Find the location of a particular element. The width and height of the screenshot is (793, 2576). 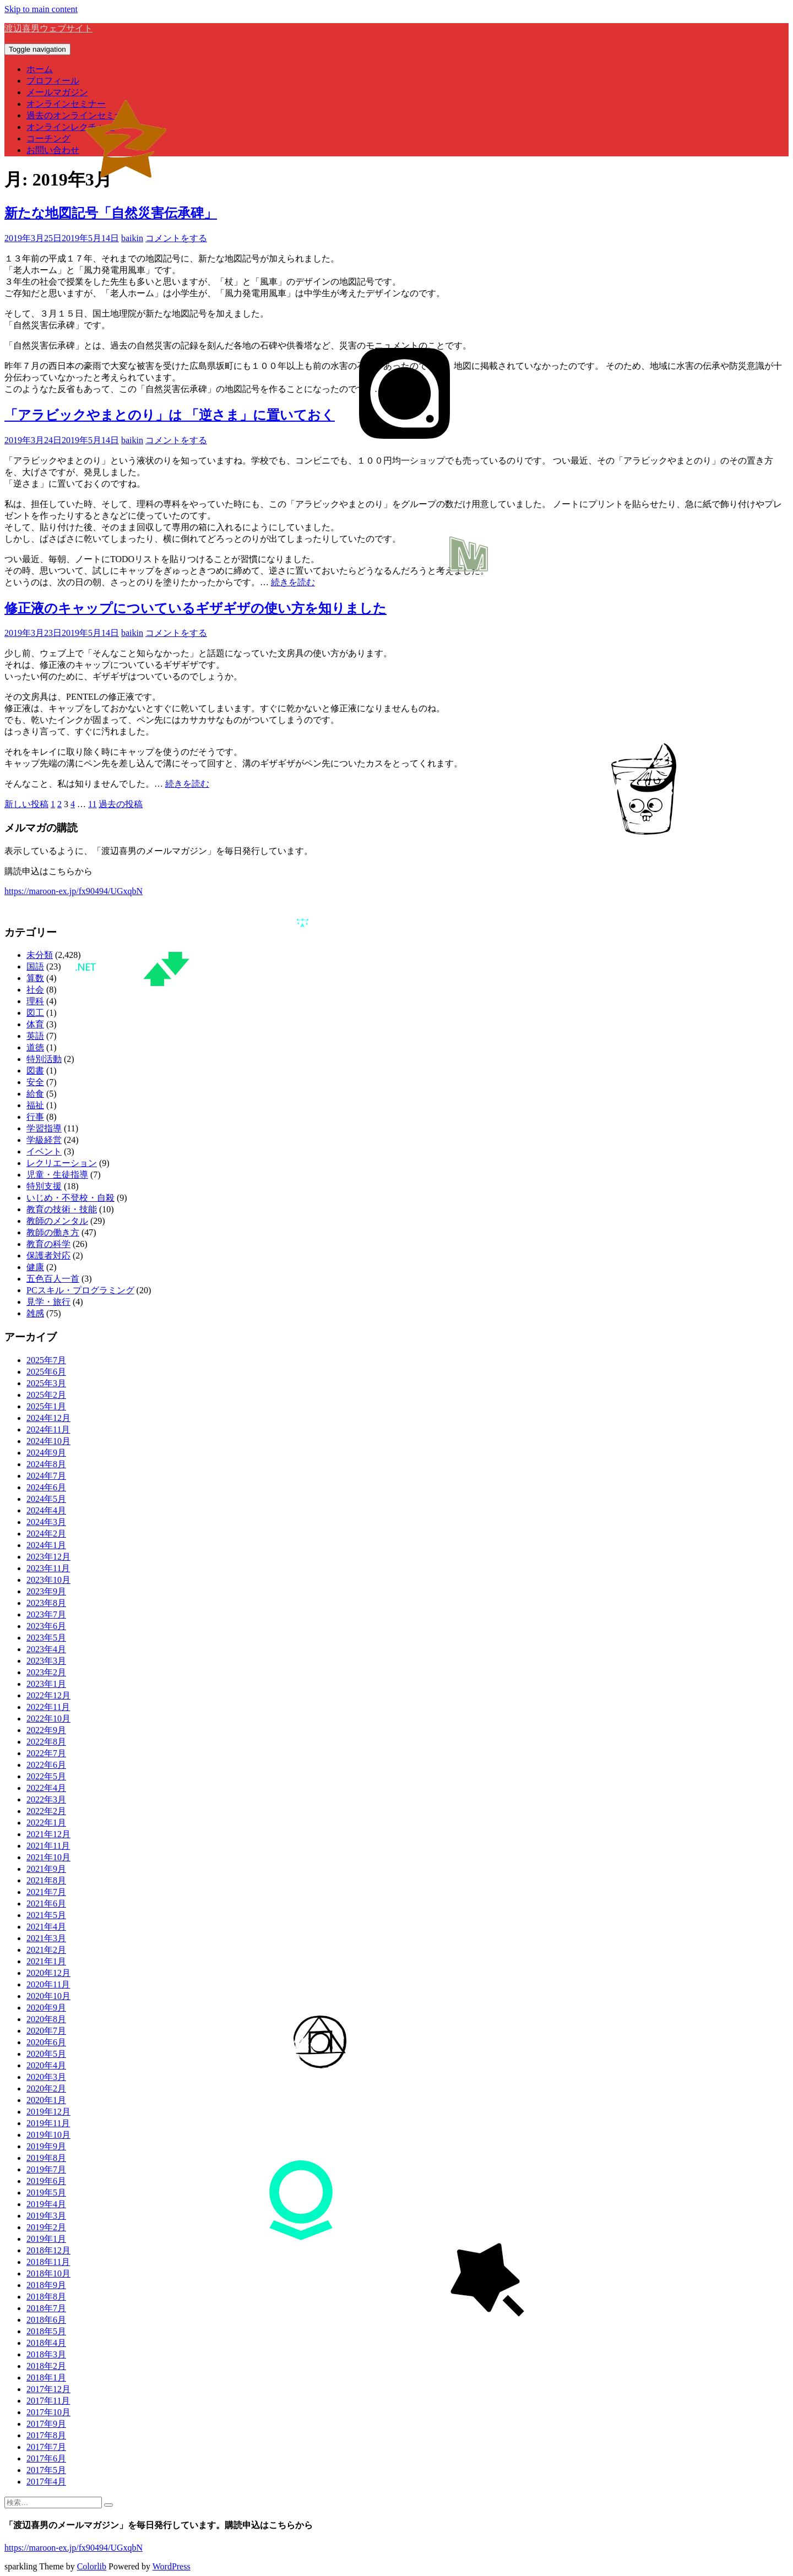

postcss css processing tool logo is located at coordinates (320, 2042).